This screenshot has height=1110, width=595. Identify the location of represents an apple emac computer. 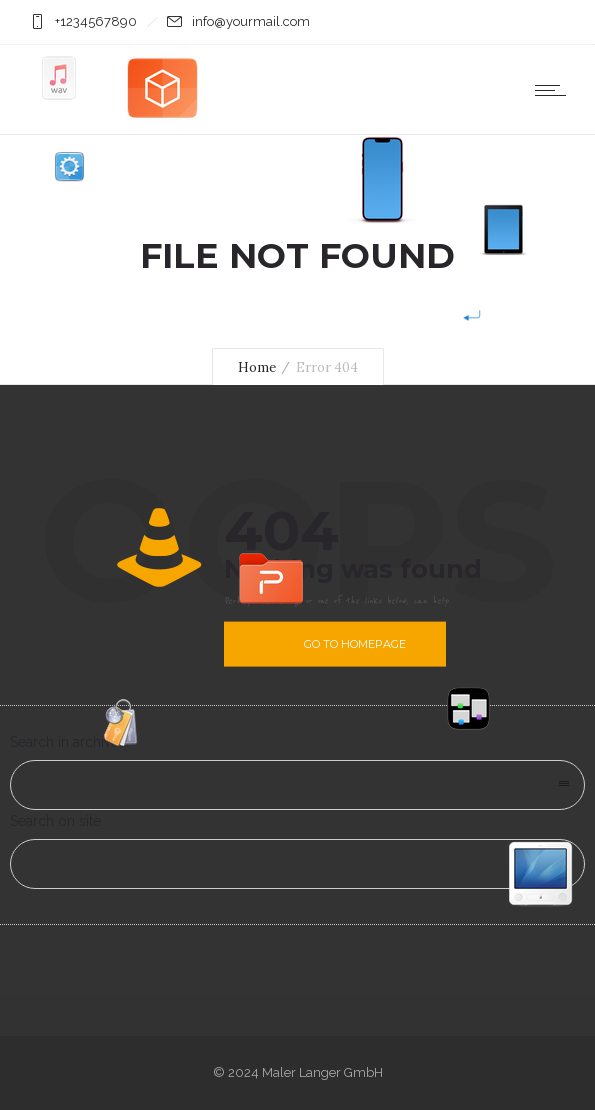
(540, 874).